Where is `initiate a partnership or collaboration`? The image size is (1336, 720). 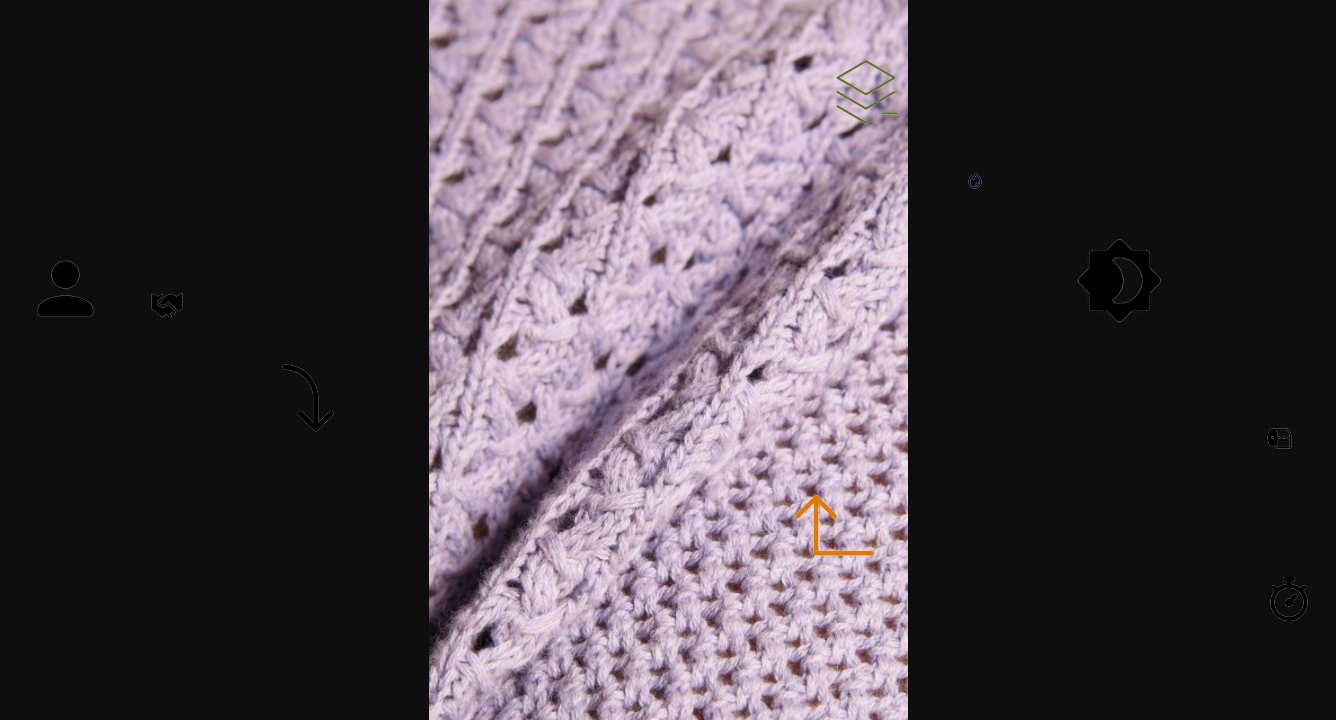 initiate a partnership or collaboration is located at coordinates (167, 305).